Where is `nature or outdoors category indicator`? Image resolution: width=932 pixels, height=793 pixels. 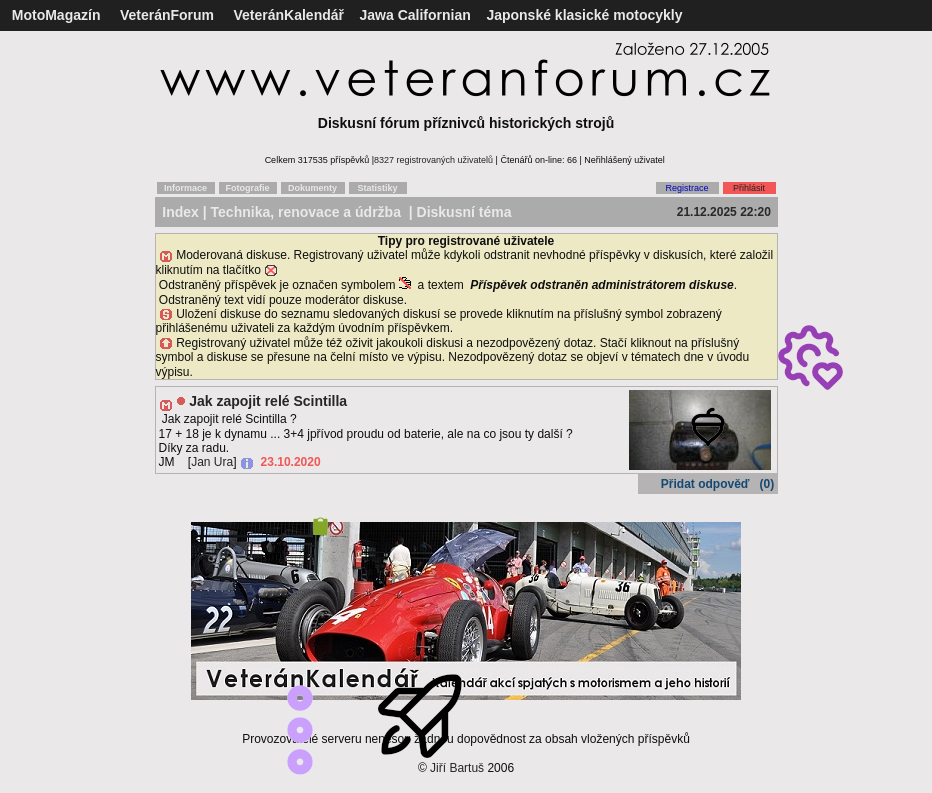 nature or outdoors category indicator is located at coordinates (708, 427).